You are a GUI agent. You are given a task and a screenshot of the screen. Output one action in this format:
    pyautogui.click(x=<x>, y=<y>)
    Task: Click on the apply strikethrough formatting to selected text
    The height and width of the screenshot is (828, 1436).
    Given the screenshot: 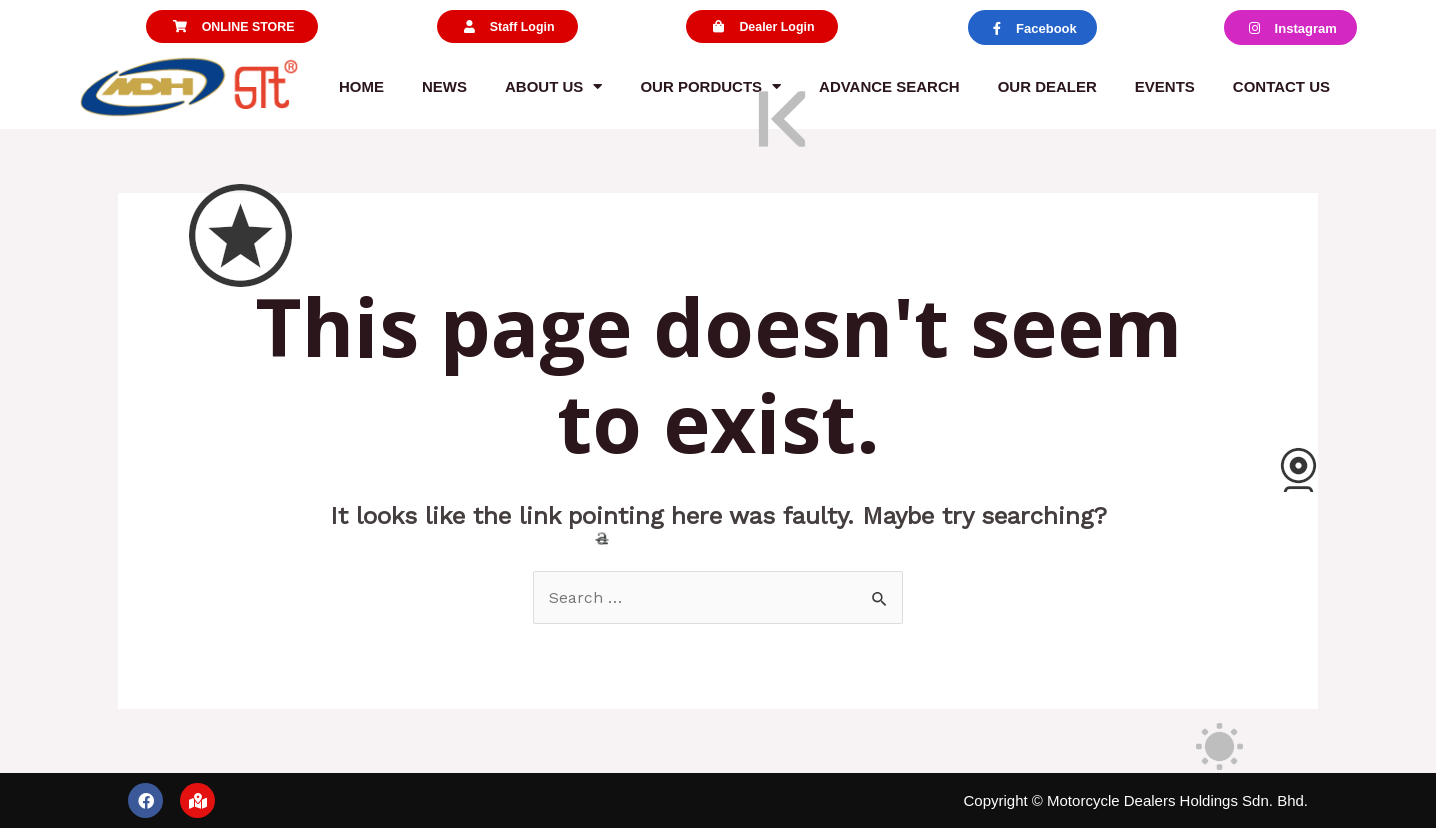 What is the action you would take?
    pyautogui.click(x=602, y=538)
    